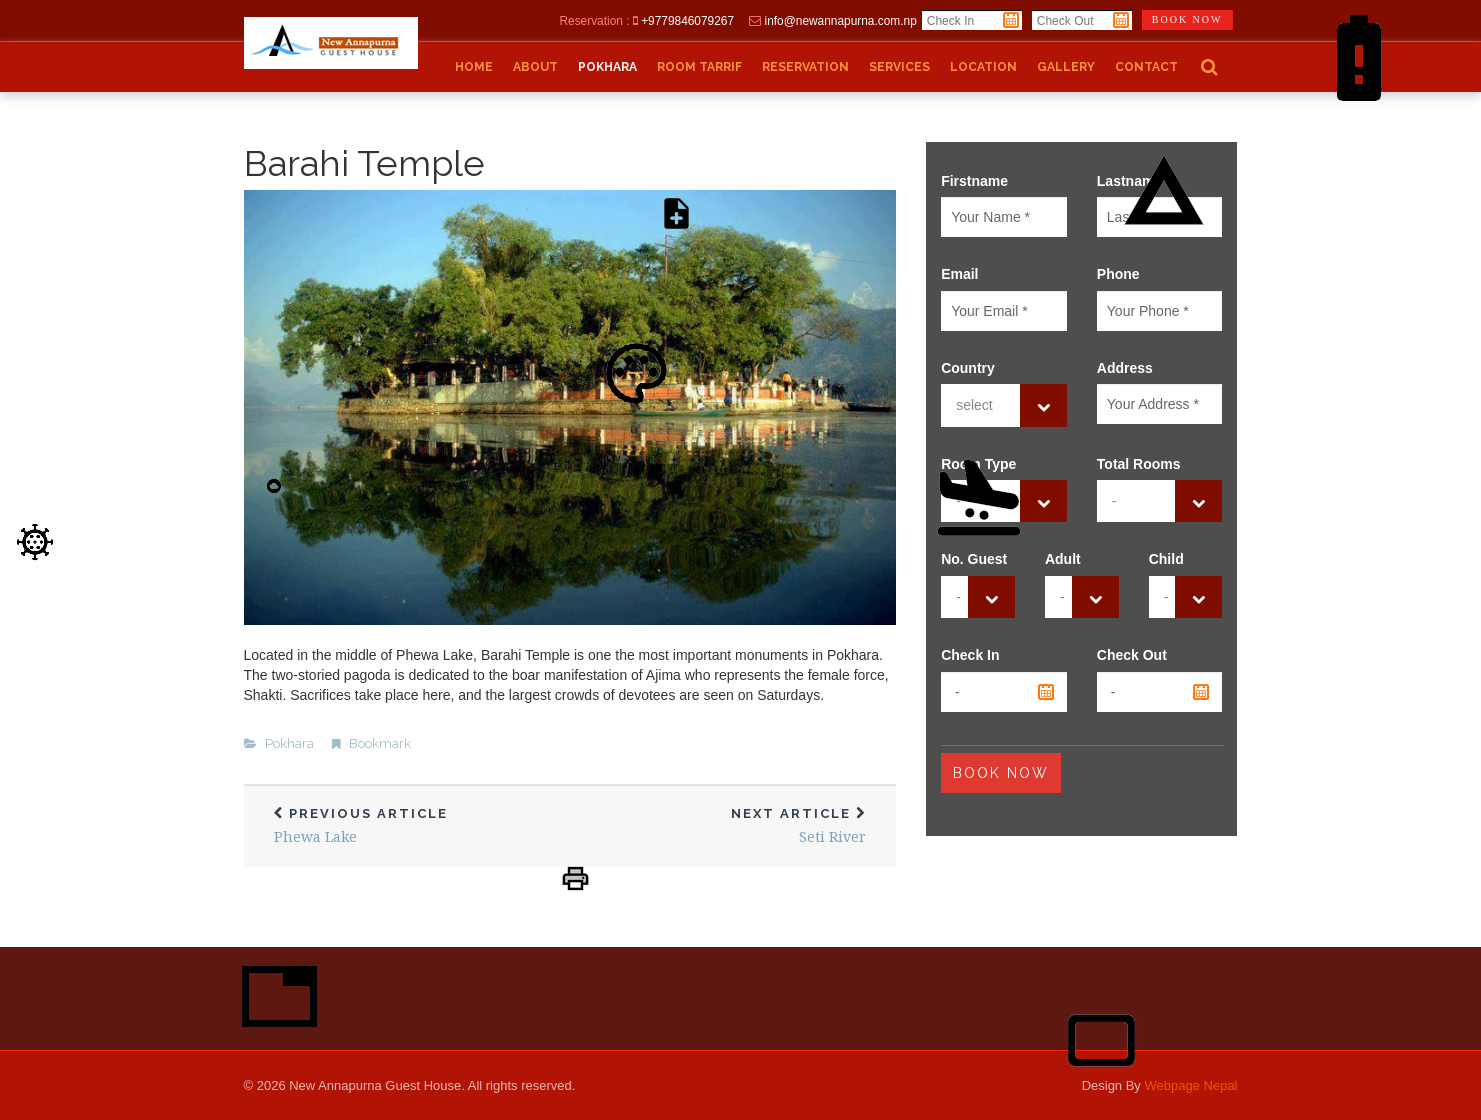  Describe the element at coordinates (1101, 1040) in the screenshot. I see `crop image to 5:4 aspect ratio` at that location.